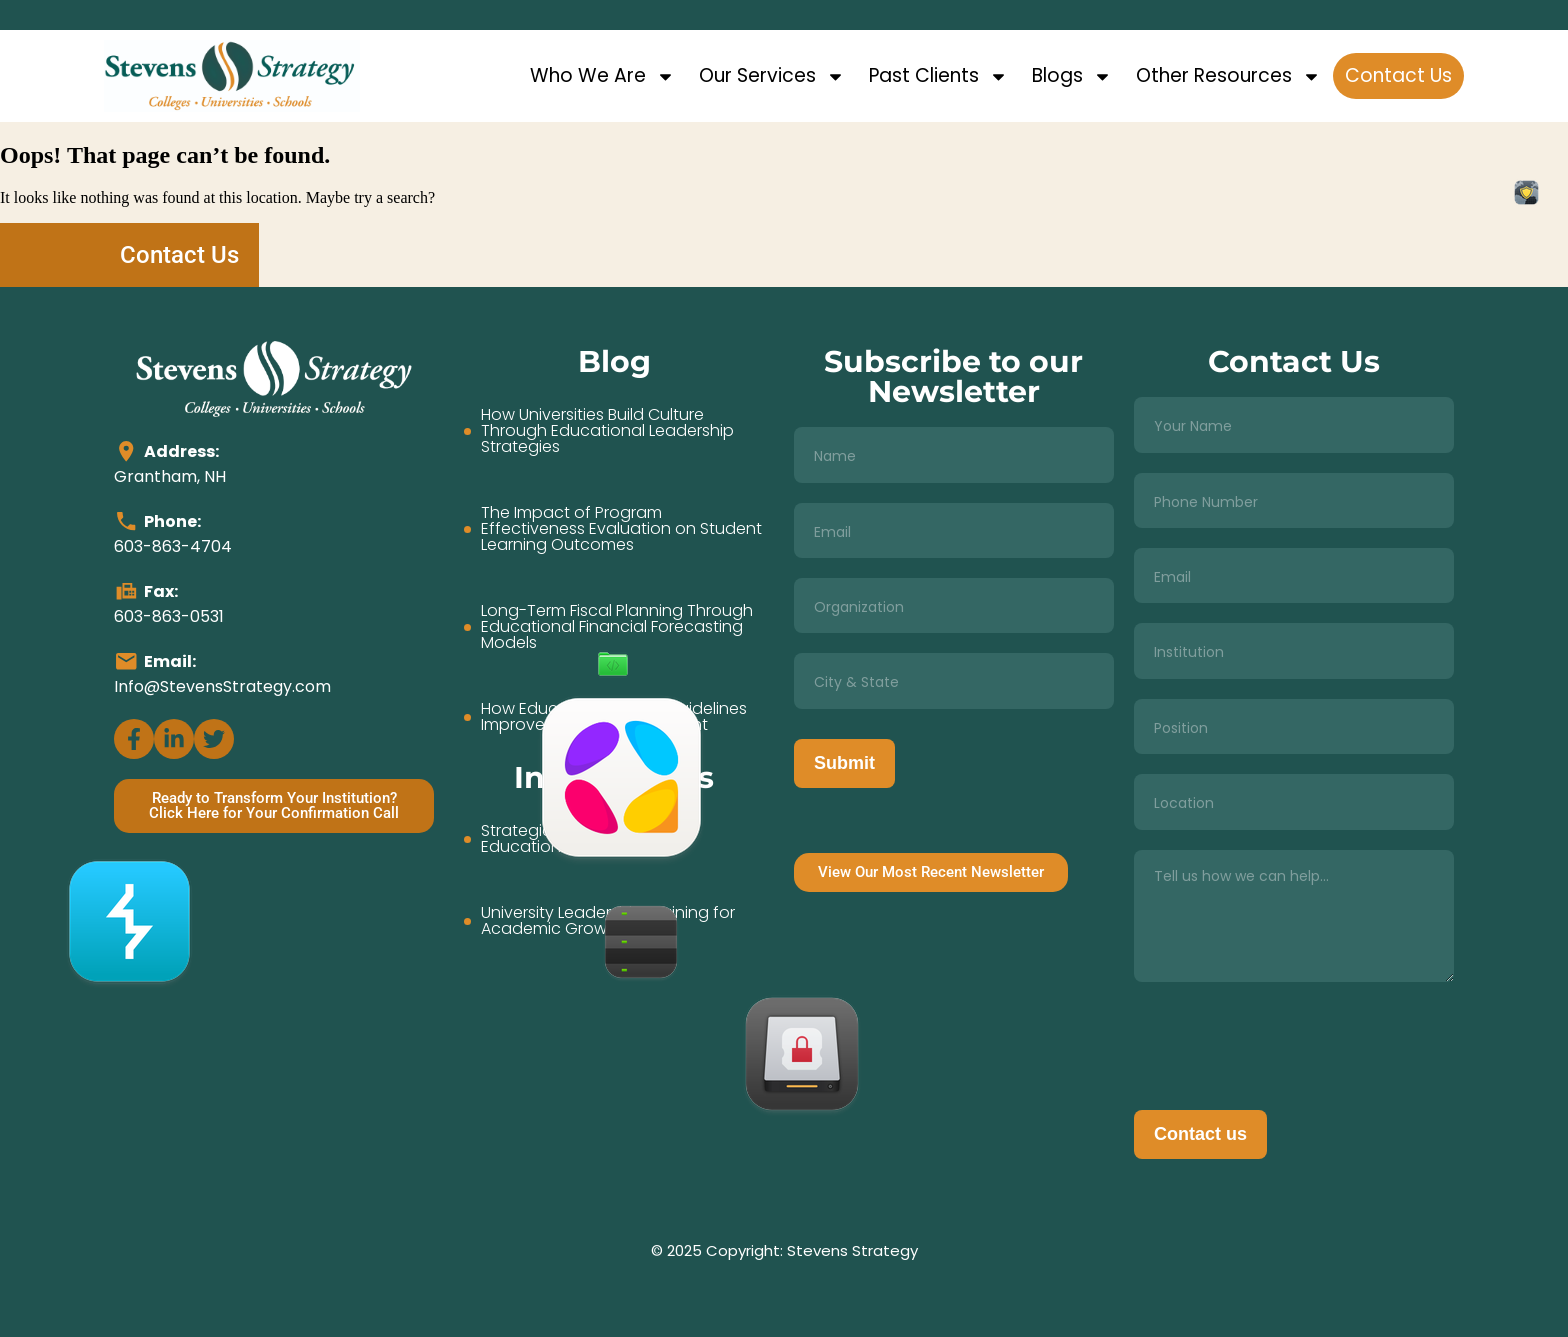  Describe the element at coordinates (641, 942) in the screenshot. I see `access network server settings` at that location.